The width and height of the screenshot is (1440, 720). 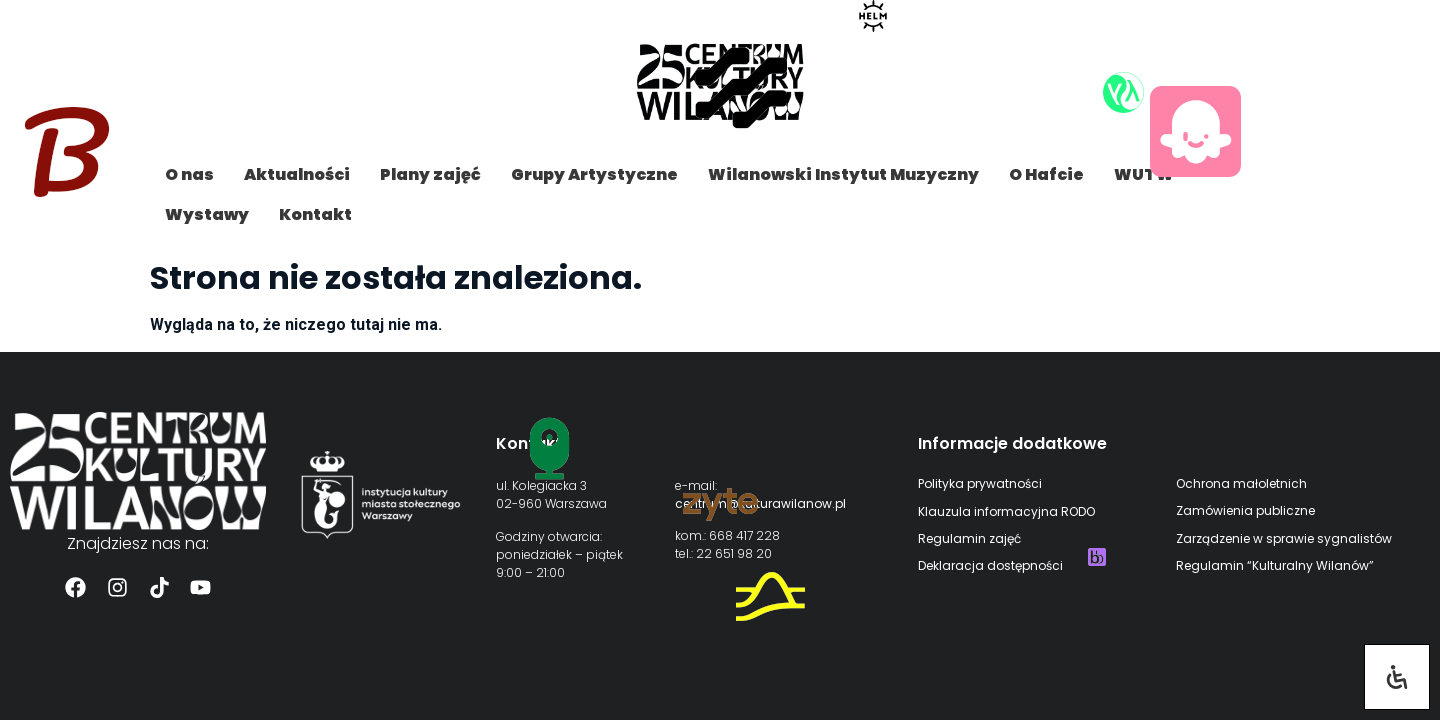 I want to click on apache pulsar logo, so click(x=770, y=596).